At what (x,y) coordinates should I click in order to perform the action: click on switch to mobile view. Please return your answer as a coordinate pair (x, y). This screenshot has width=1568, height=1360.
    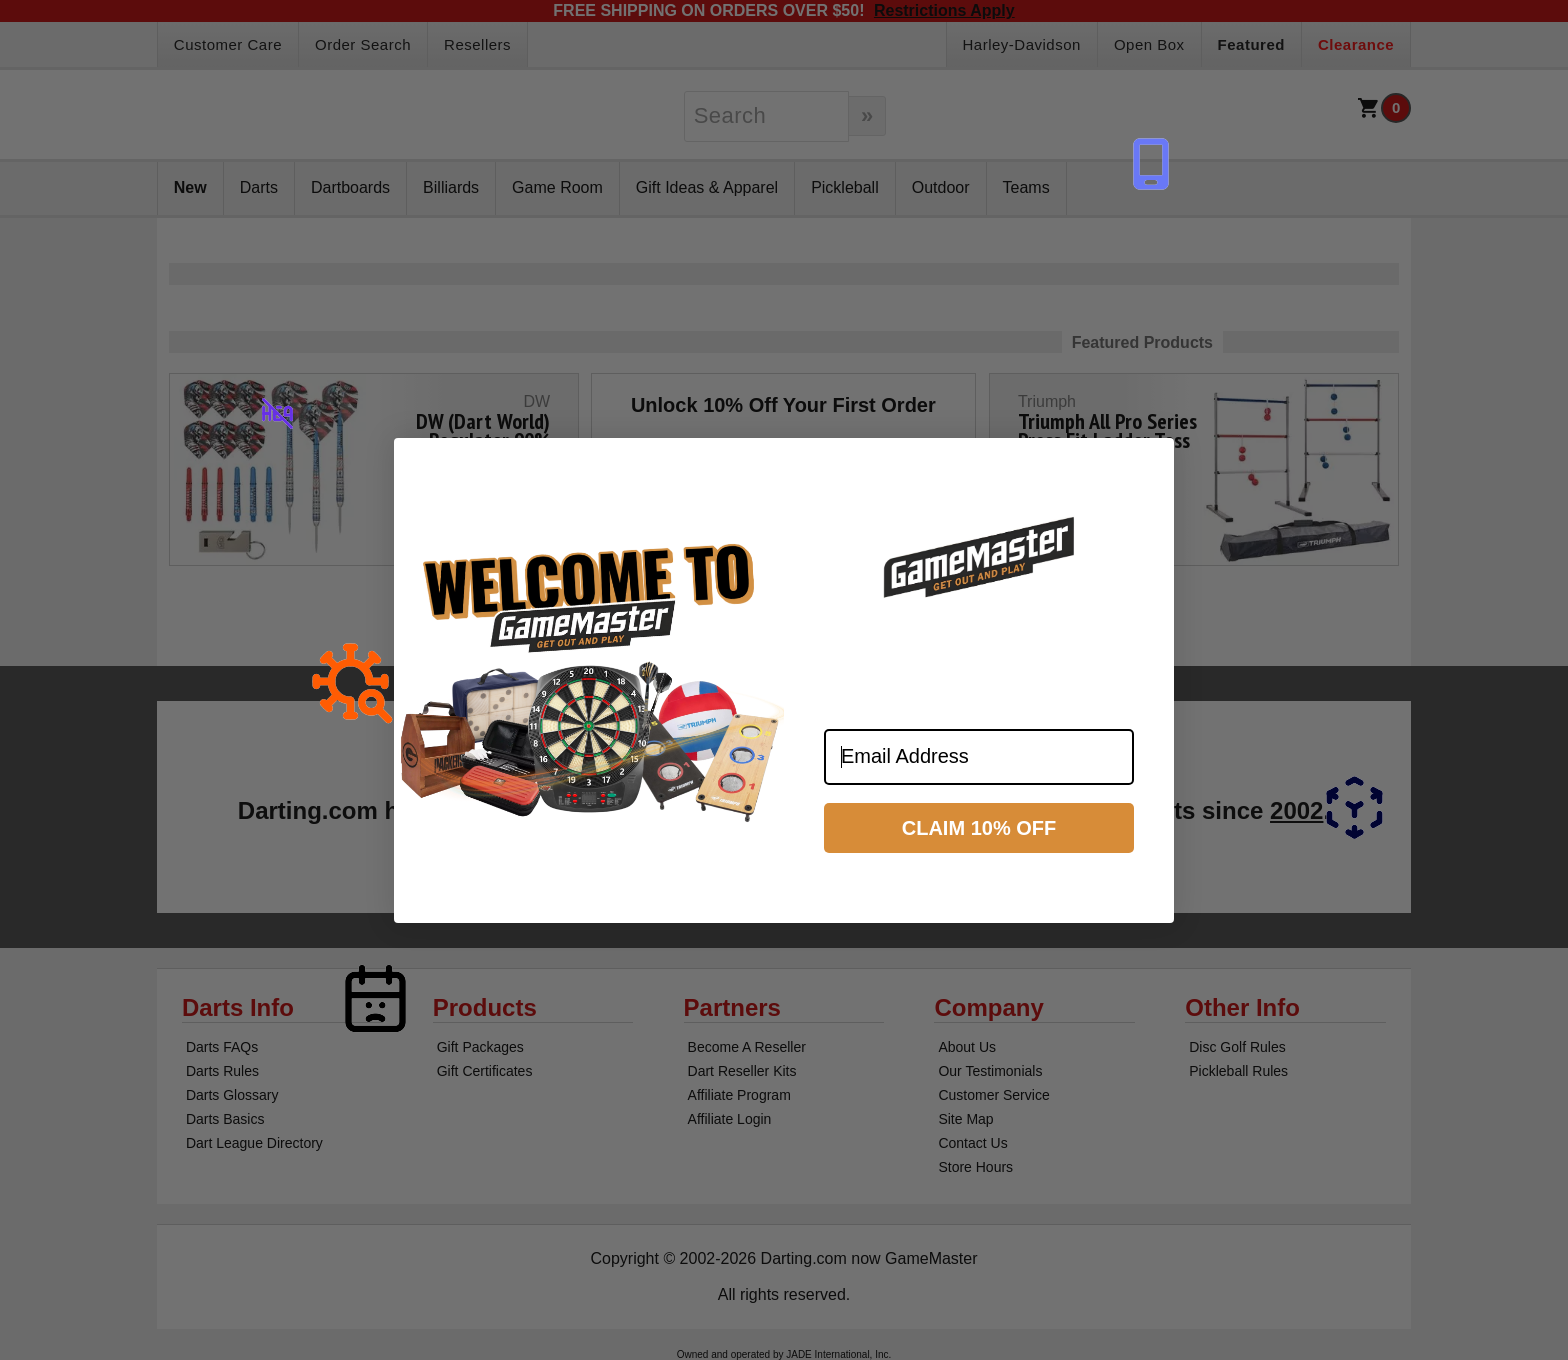
    Looking at the image, I should click on (1151, 164).